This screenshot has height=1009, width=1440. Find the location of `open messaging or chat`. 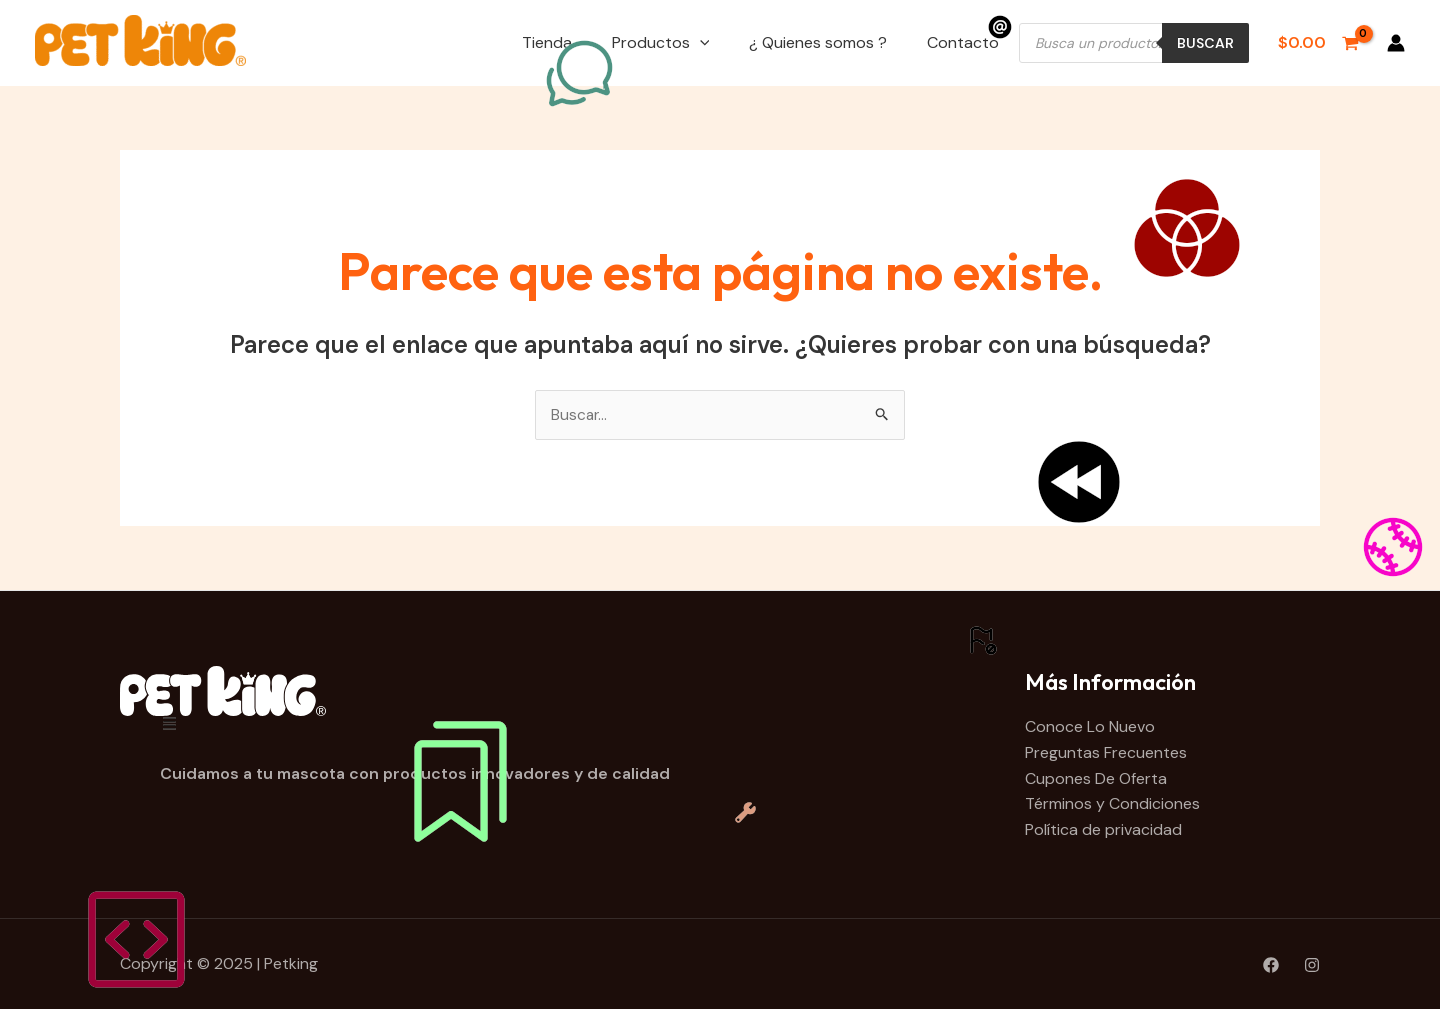

open messaging or chat is located at coordinates (579, 73).